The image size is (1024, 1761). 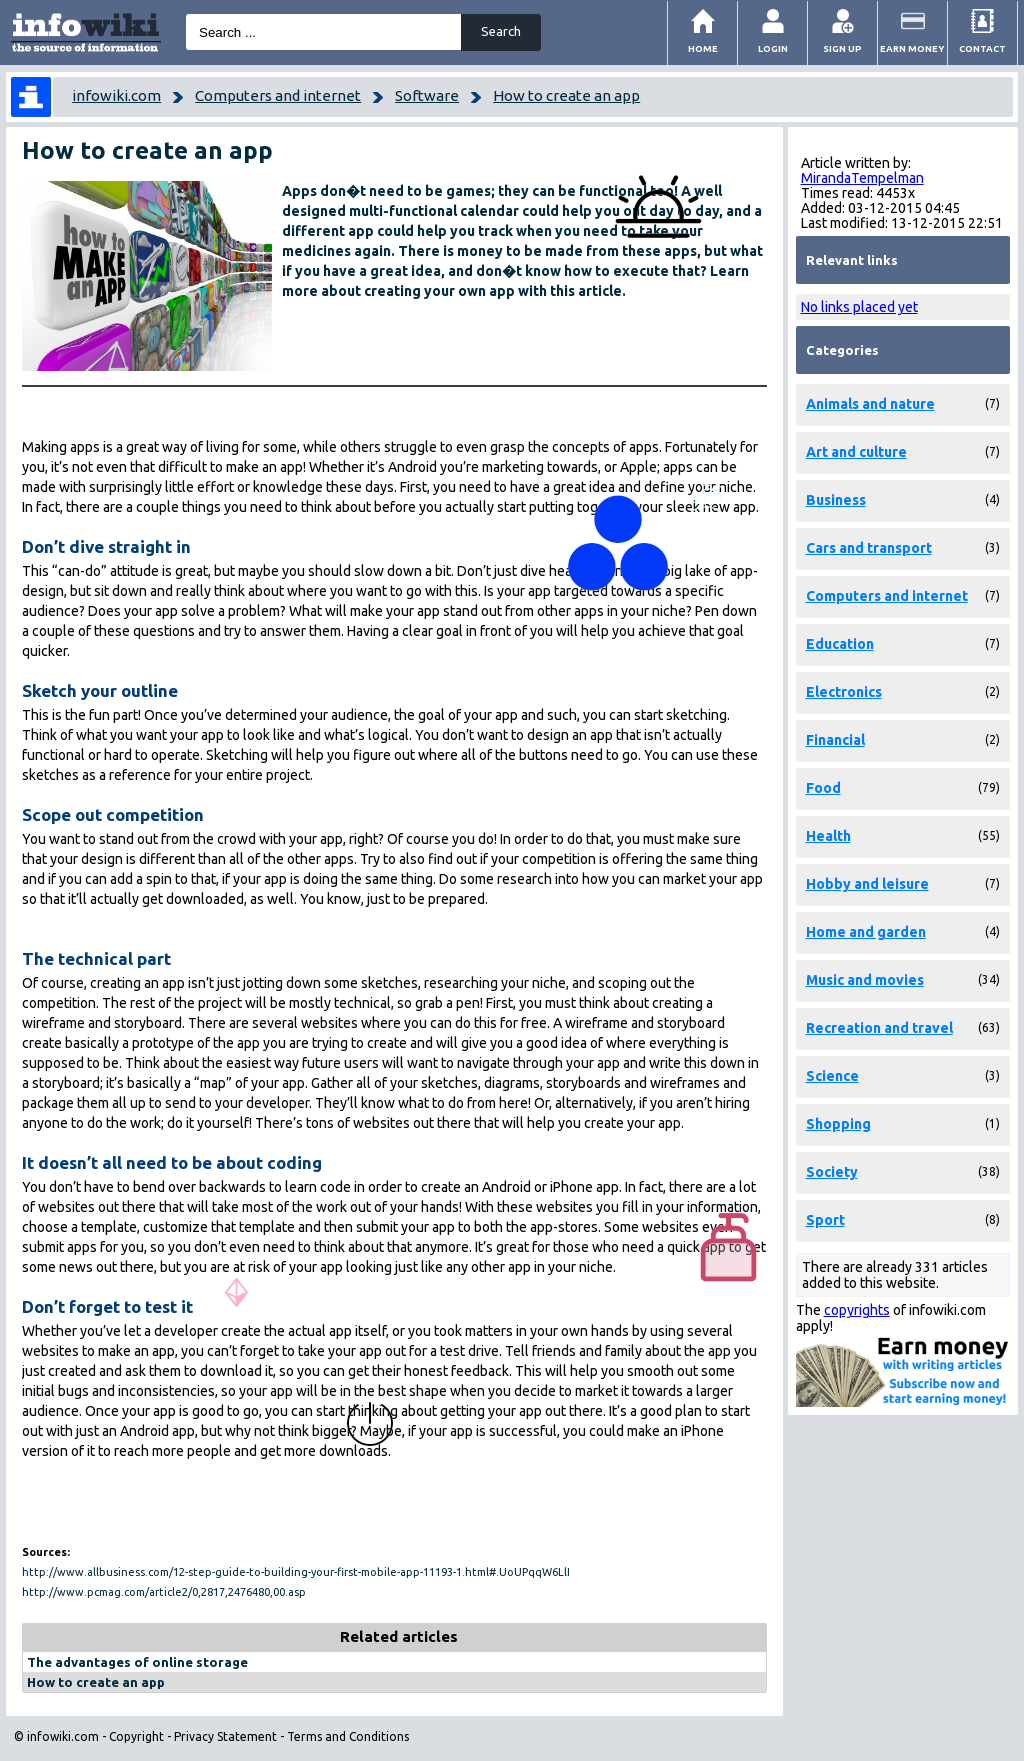 What do you see at coordinates (236, 1292) in the screenshot?
I see `view ethereum wallet balance` at bounding box center [236, 1292].